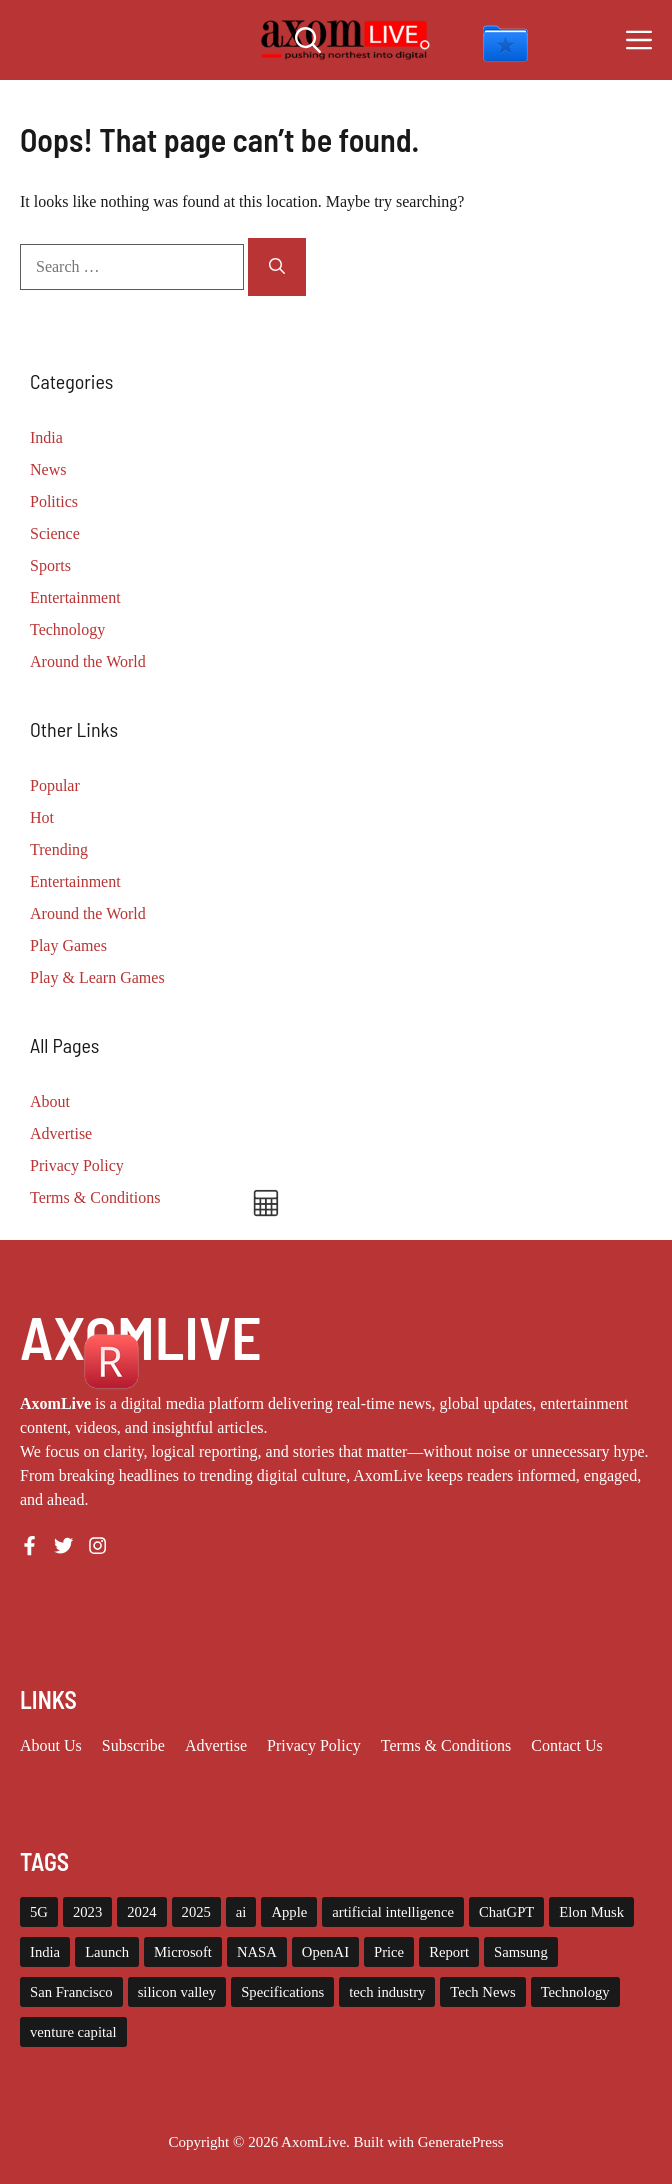 Image resolution: width=672 pixels, height=2184 pixels. I want to click on access bookmarked or favorite files, so click(505, 43).